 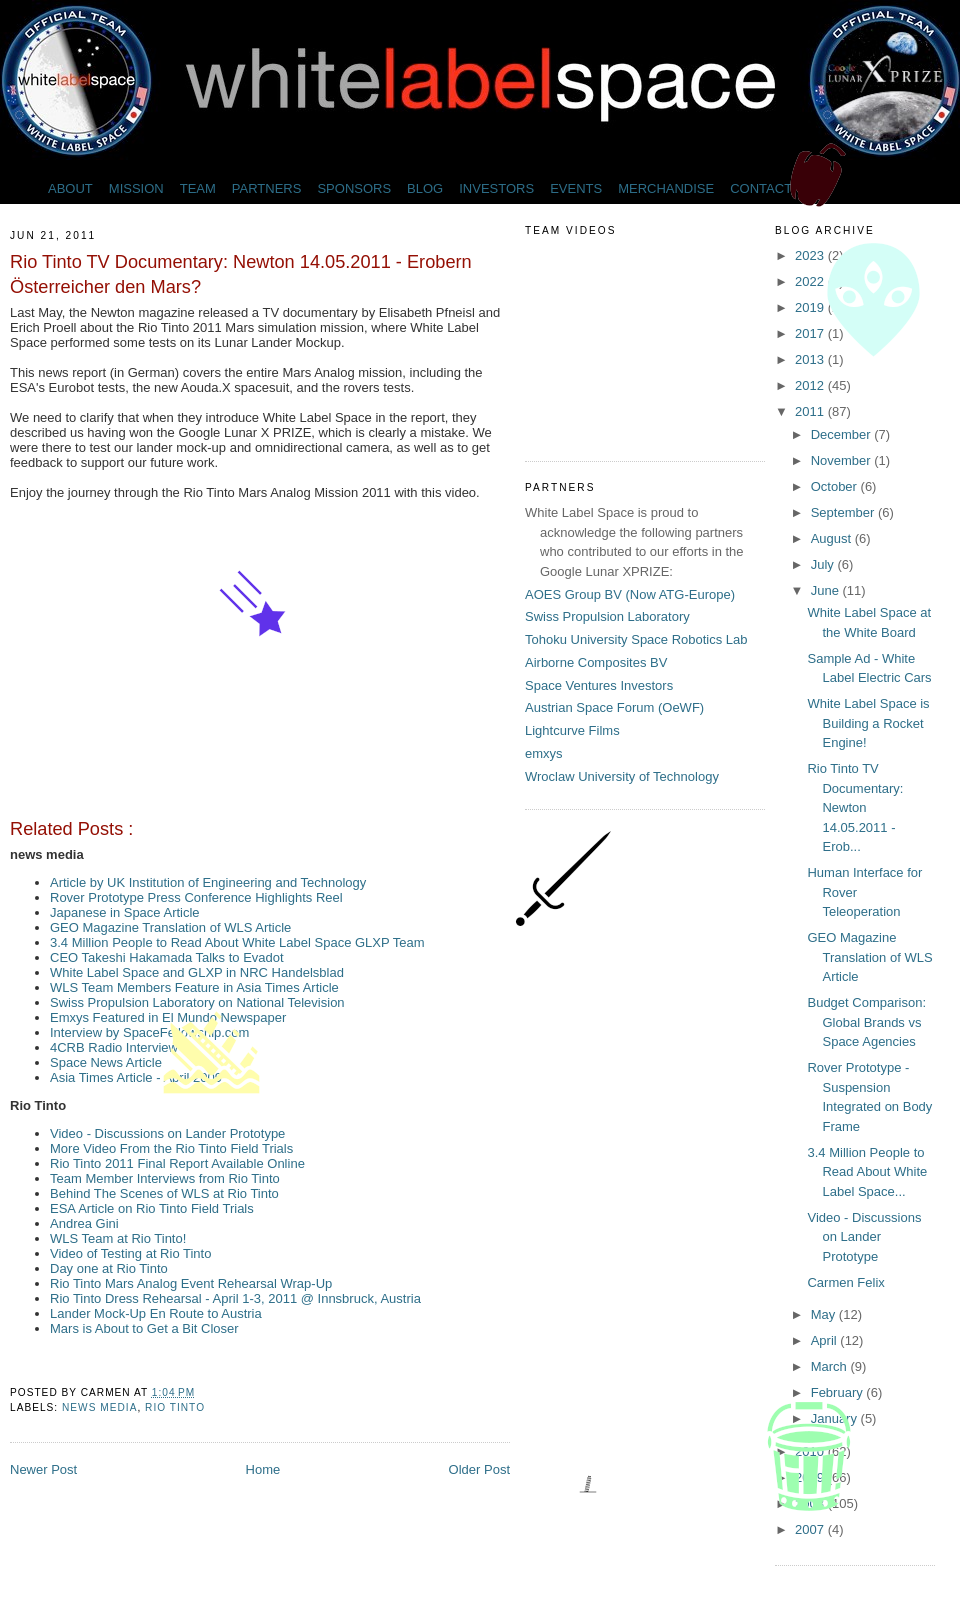 I want to click on equip a stiletto or dagger weapon, so click(x=563, y=878).